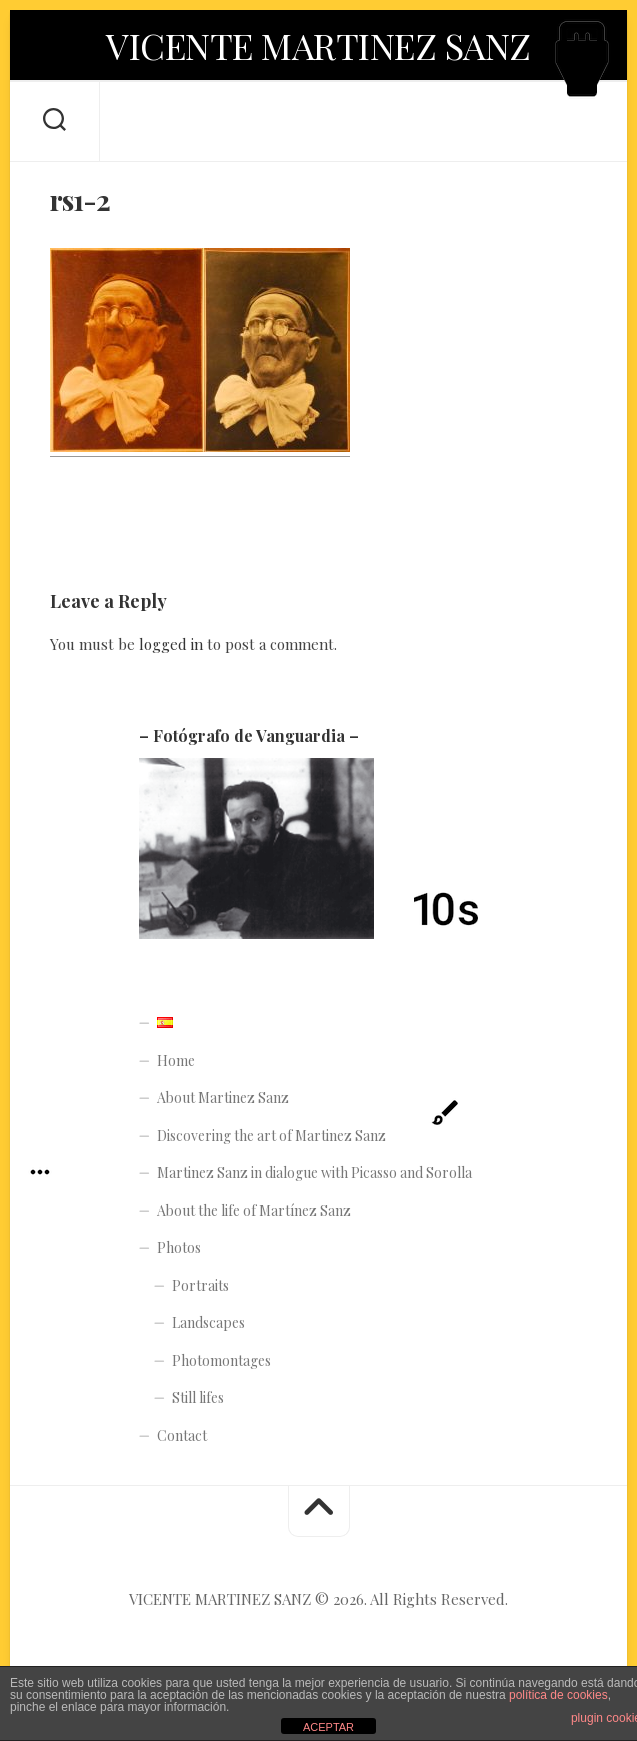  Describe the element at coordinates (446, 909) in the screenshot. I see `set a 10-second timer` at that location.